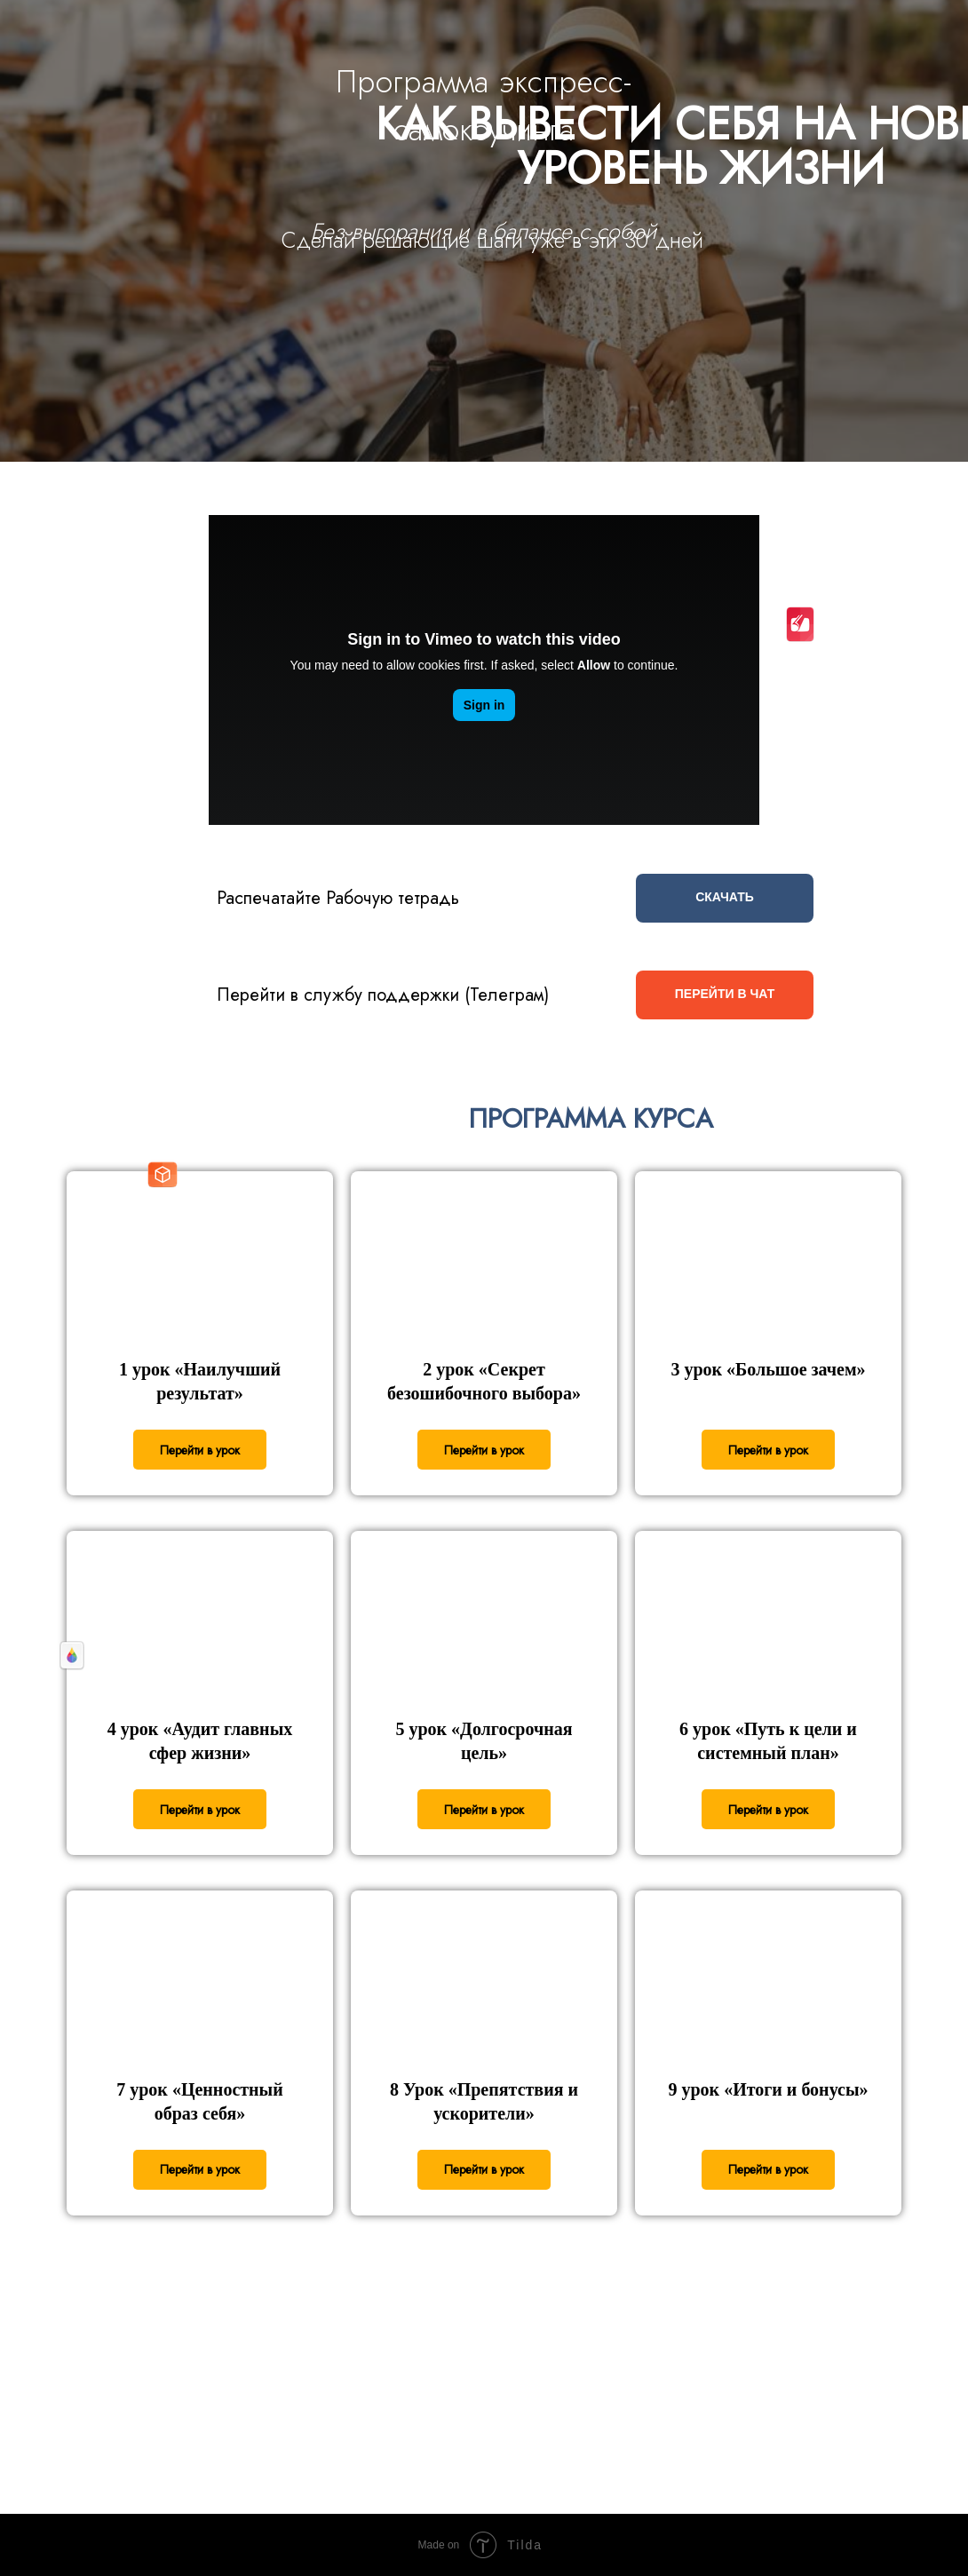  I want to click on an encapsulated postscript (.eps) file, so click(800, 624).